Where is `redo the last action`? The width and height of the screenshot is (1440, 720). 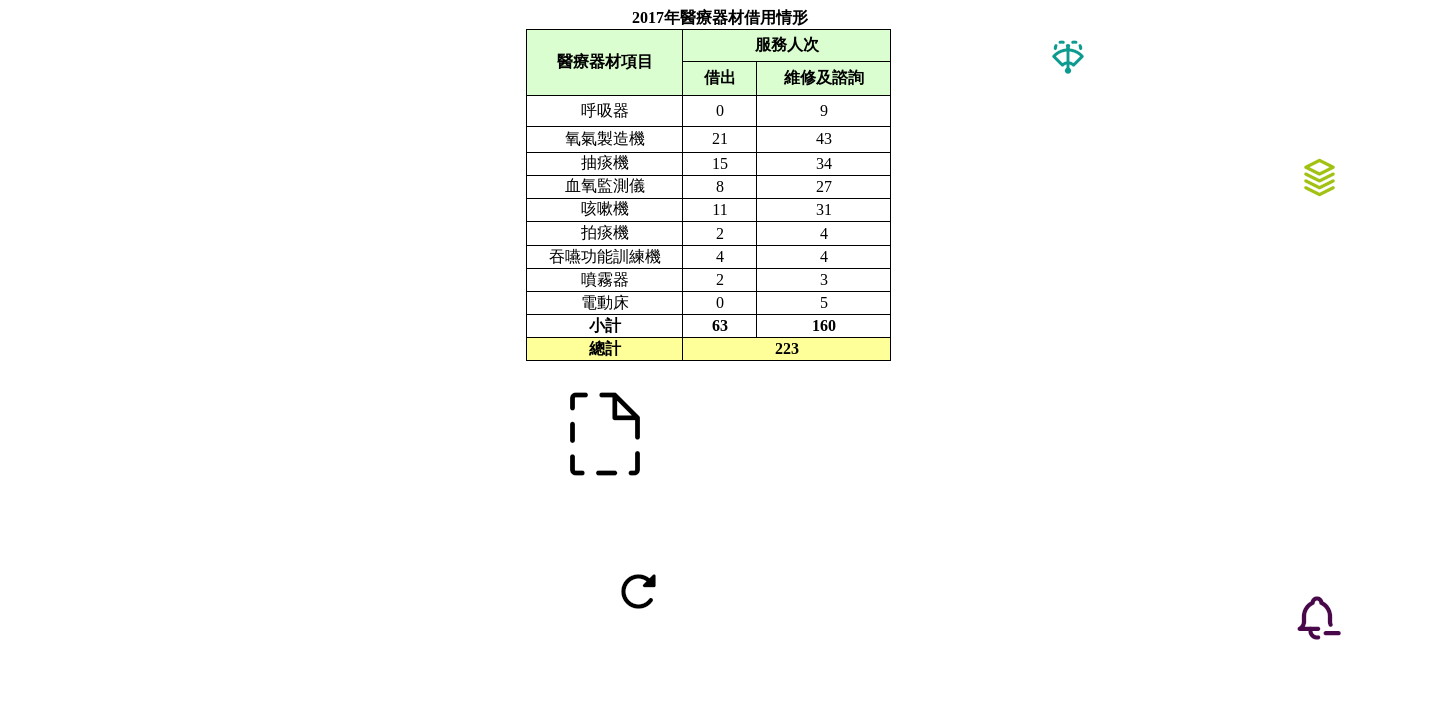
redo the last action is located at coordinates (638, 591).